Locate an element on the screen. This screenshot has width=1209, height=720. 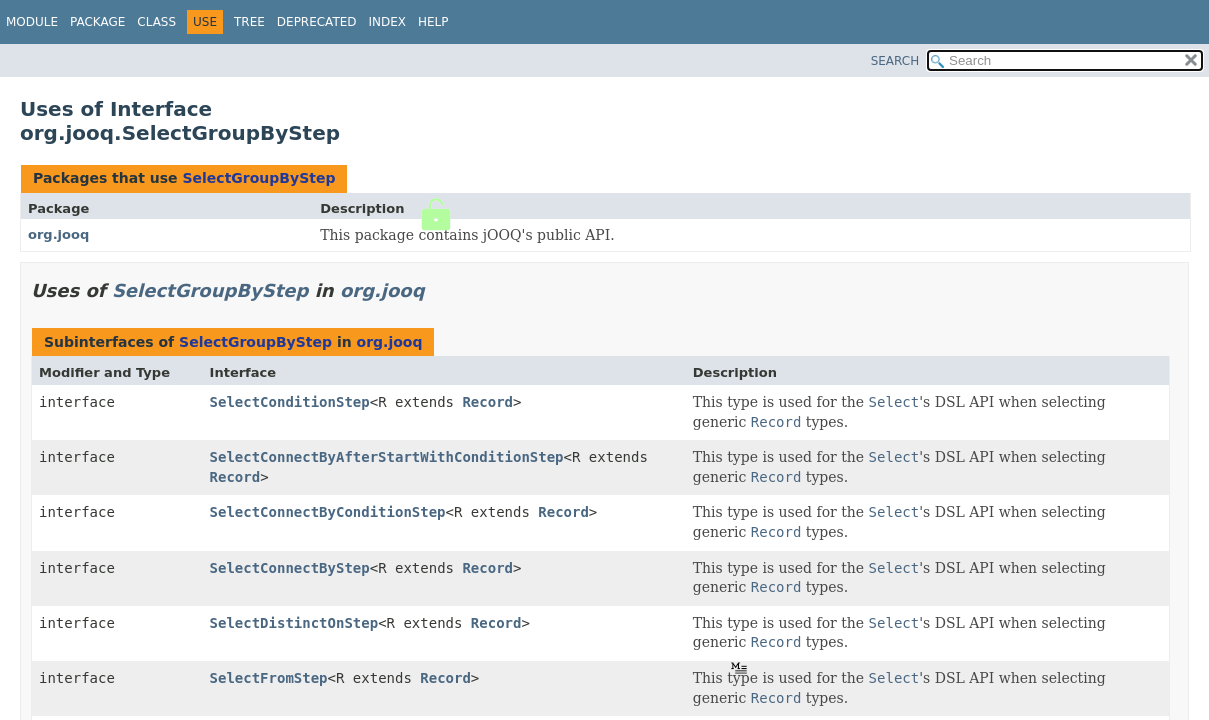
unlock or access secured content is located at coordinates (436, 216).